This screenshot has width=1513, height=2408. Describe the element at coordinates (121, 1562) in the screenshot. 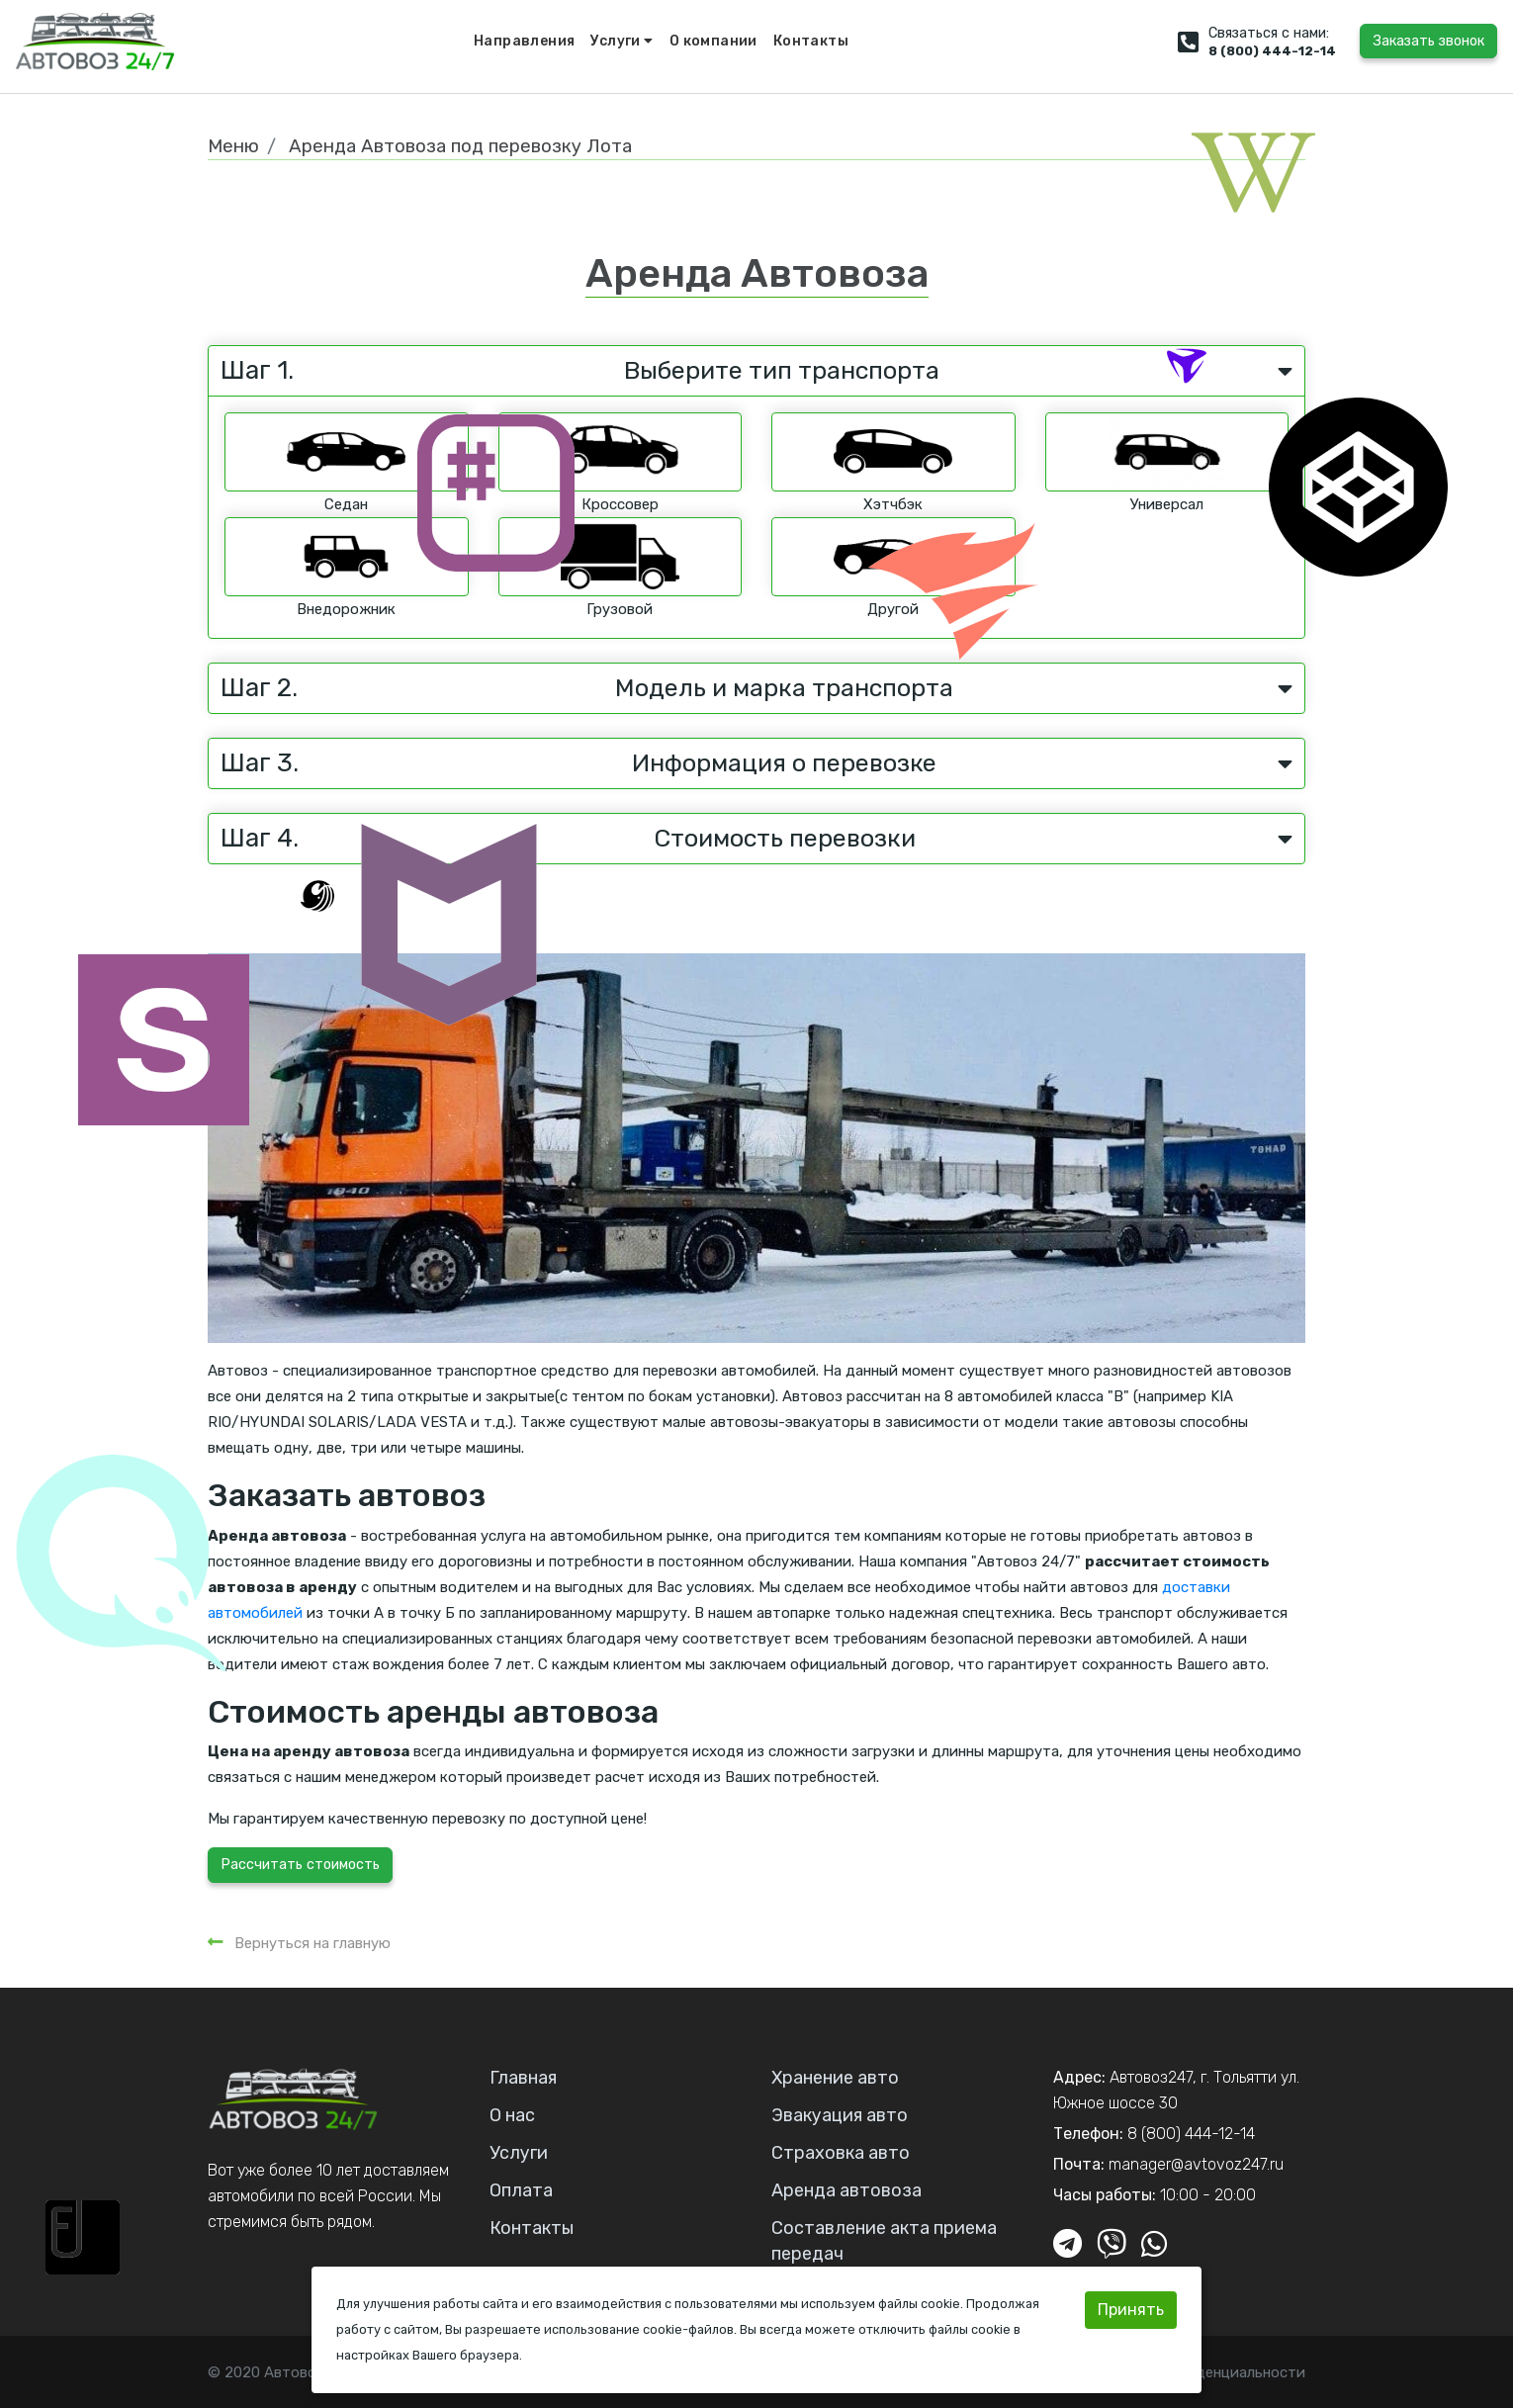

I see `access Qiwi payment services` at that location.